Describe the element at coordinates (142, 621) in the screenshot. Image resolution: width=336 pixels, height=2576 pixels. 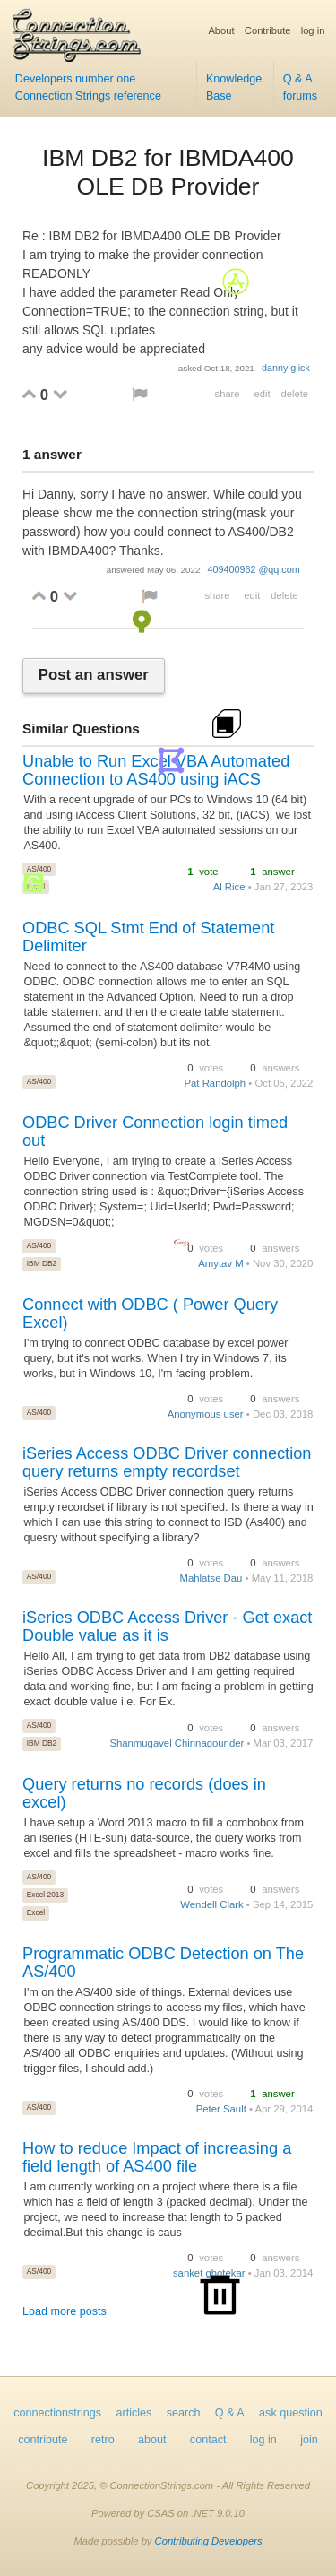
I see `open sourcetree git client` at that location.